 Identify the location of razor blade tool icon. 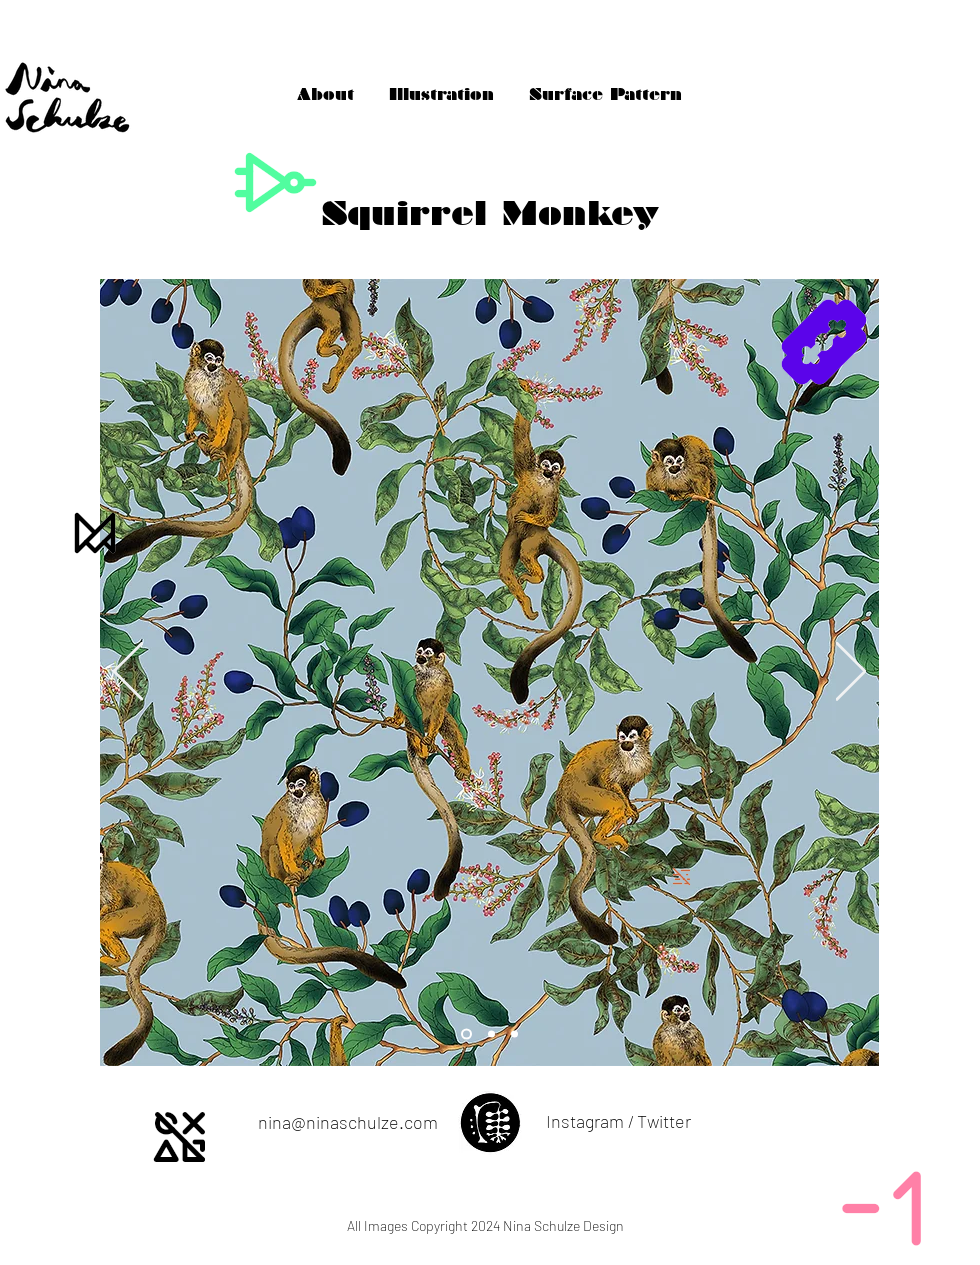
(824, 342).